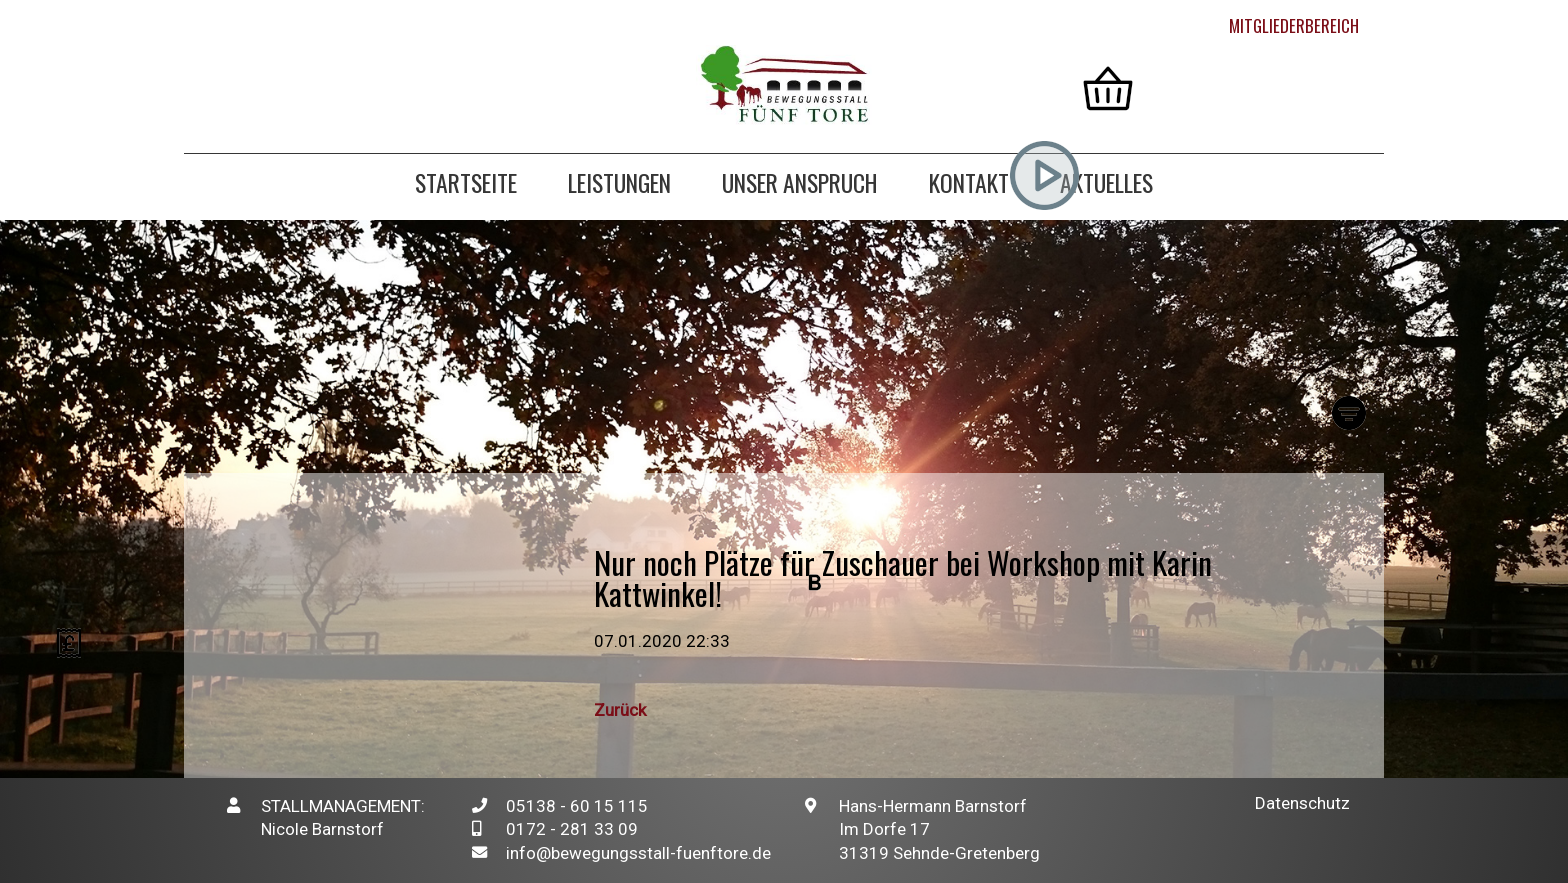 The image size is (1568, 883). What do you see at coordinates (1349, 413) in the screenshot?
I see `filter or sort content` at bounding box center [1349, 413].